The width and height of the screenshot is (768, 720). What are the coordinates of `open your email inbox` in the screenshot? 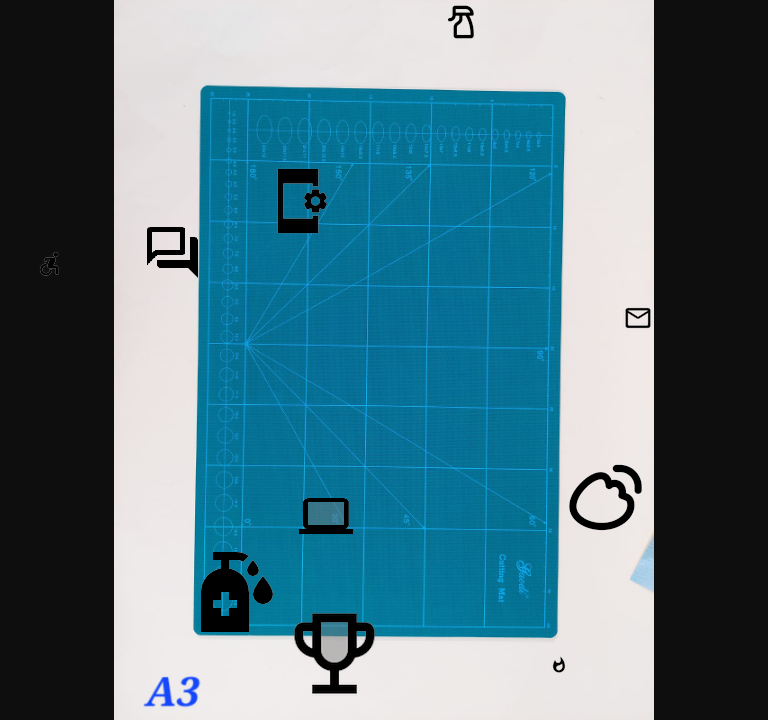 It's located at (638, 318).